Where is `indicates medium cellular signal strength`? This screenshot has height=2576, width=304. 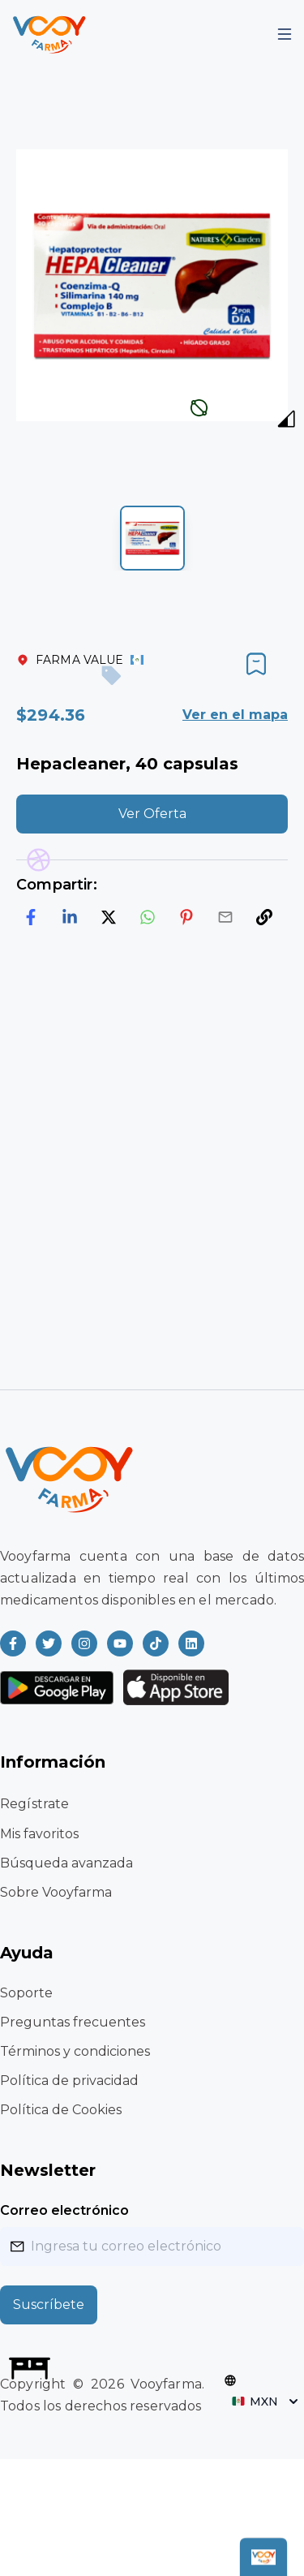 indicates medium cellular signal strength is located at coordinates (288, 420).